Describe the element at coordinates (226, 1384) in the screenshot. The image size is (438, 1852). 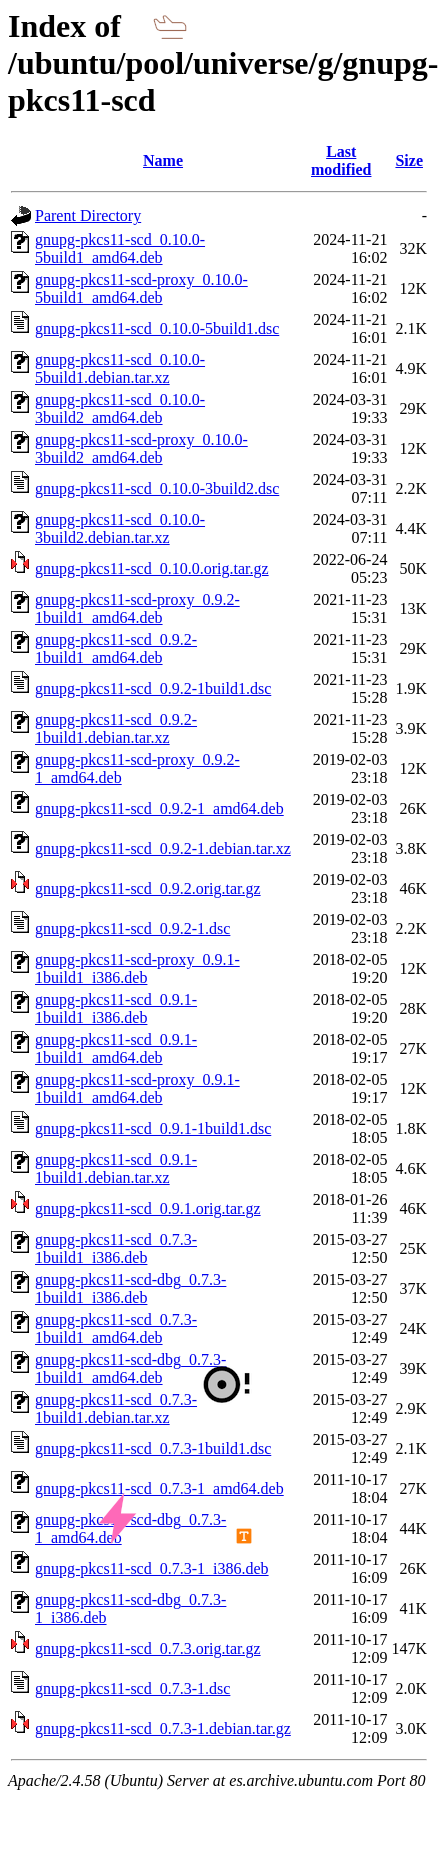
I see `indicates storage disc is full` at that location.